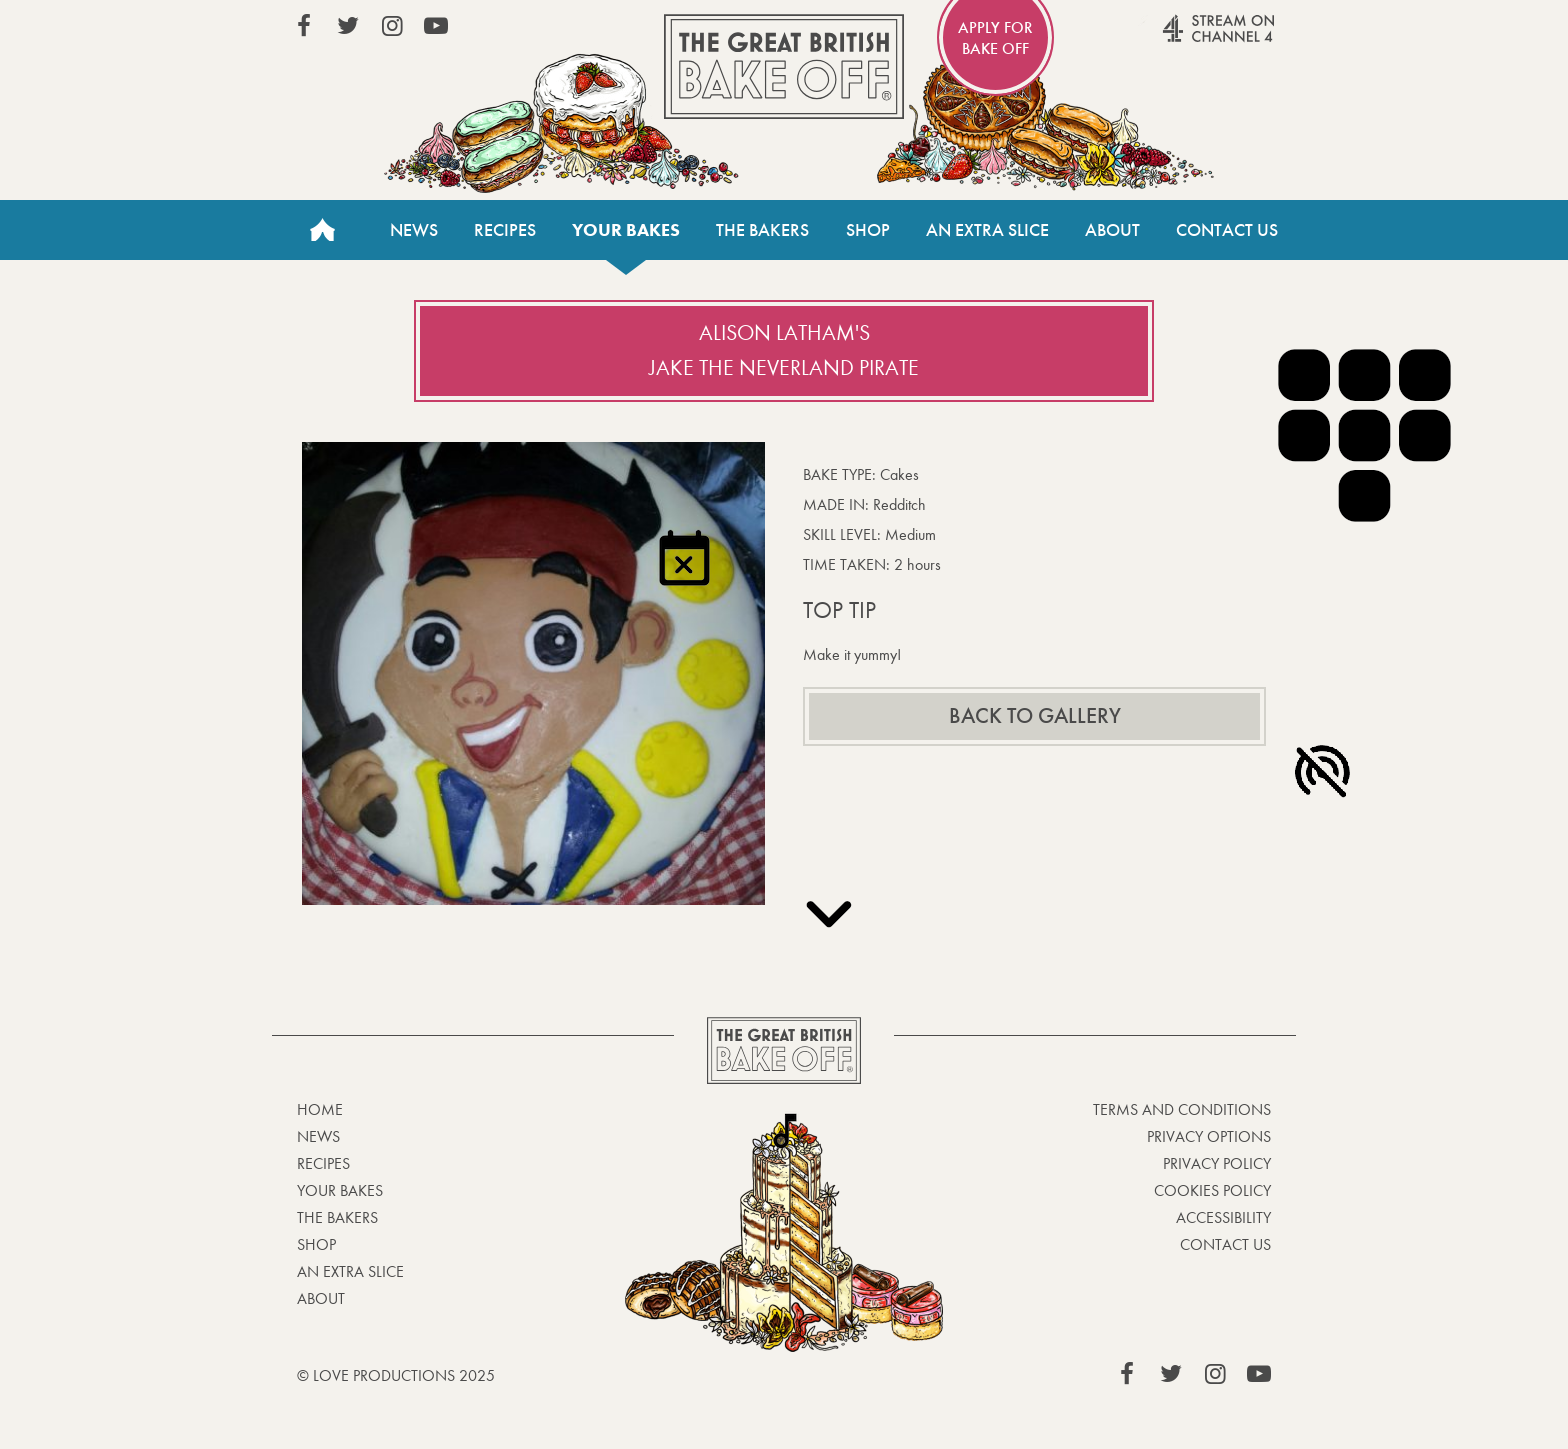  What do you see at coordinates (1364, 435) in the screenshot?
I see `open the phone dialpad` at bounding box center [1364, 435].